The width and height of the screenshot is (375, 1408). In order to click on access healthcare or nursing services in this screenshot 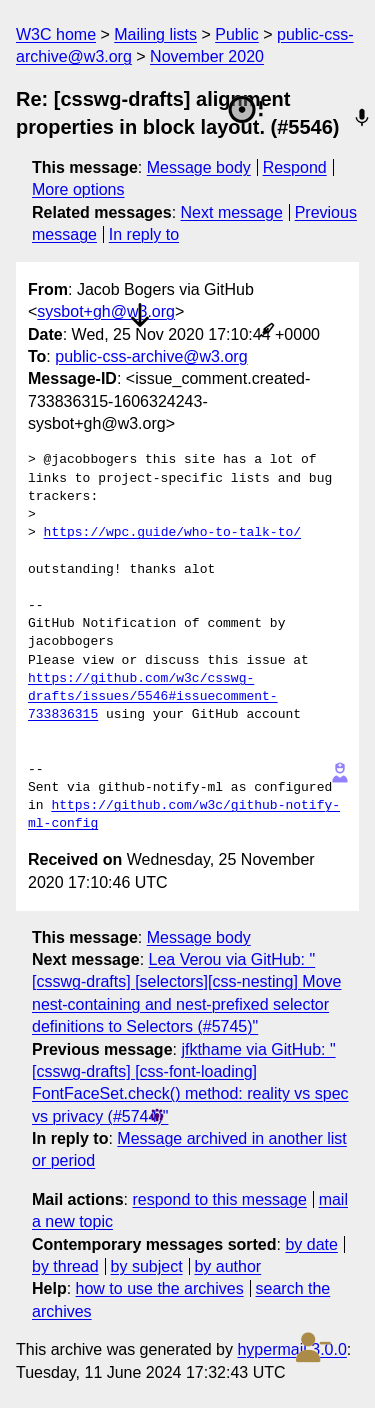, I will do `click(340, 773)`.